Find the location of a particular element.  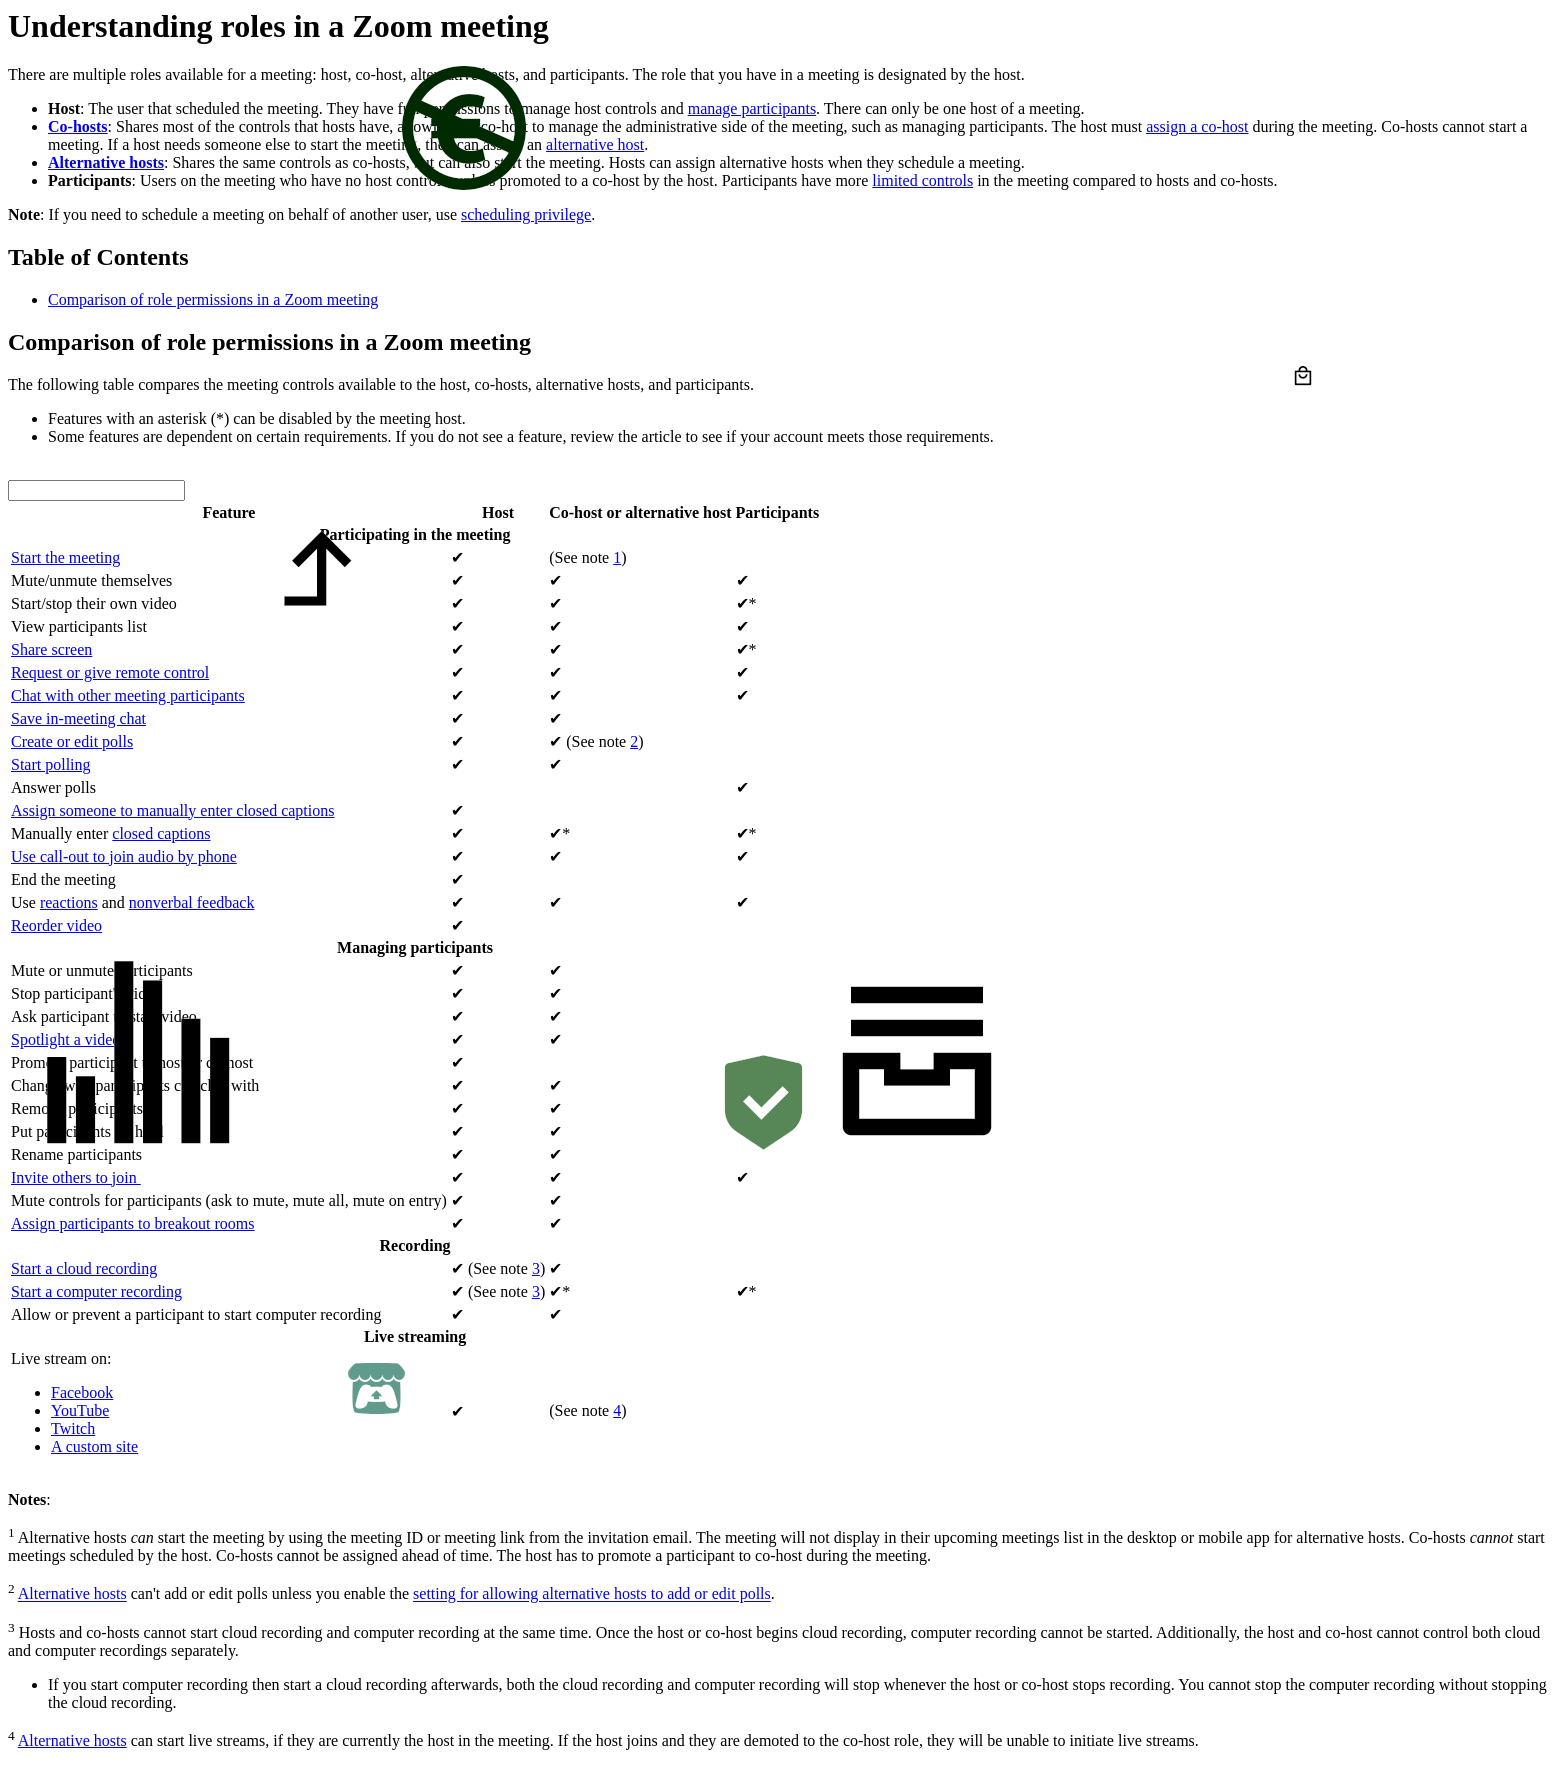

view grouped bar chart data is located at coordinates (143, 1057).